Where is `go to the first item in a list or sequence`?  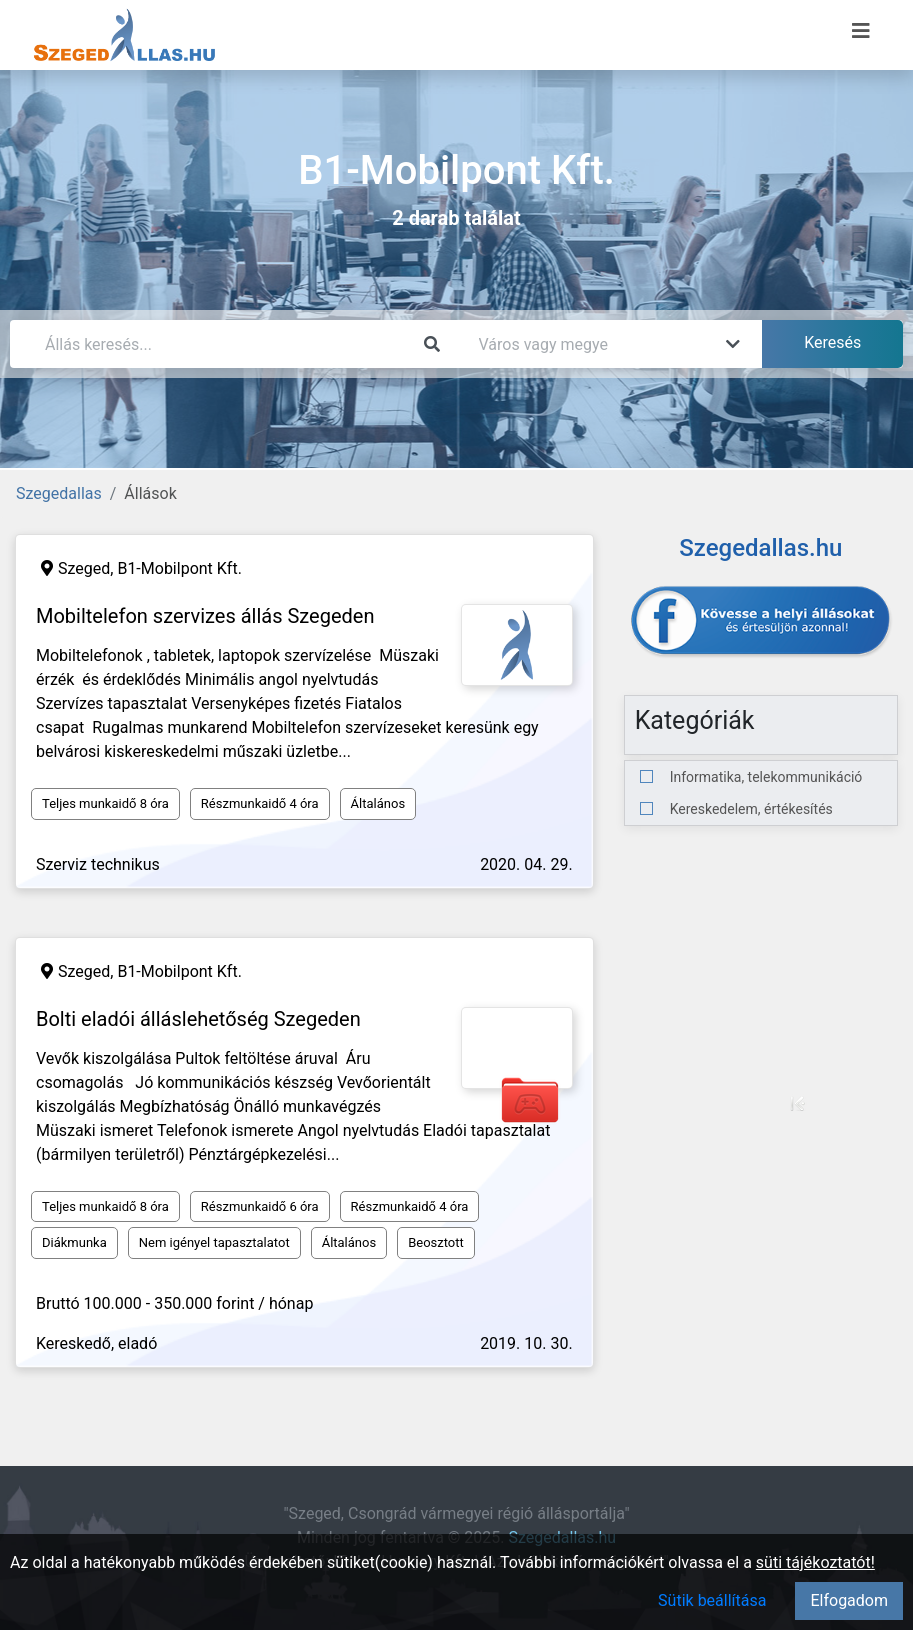 go to the first item in a list or sequence is located at coordinates (797, 1103).